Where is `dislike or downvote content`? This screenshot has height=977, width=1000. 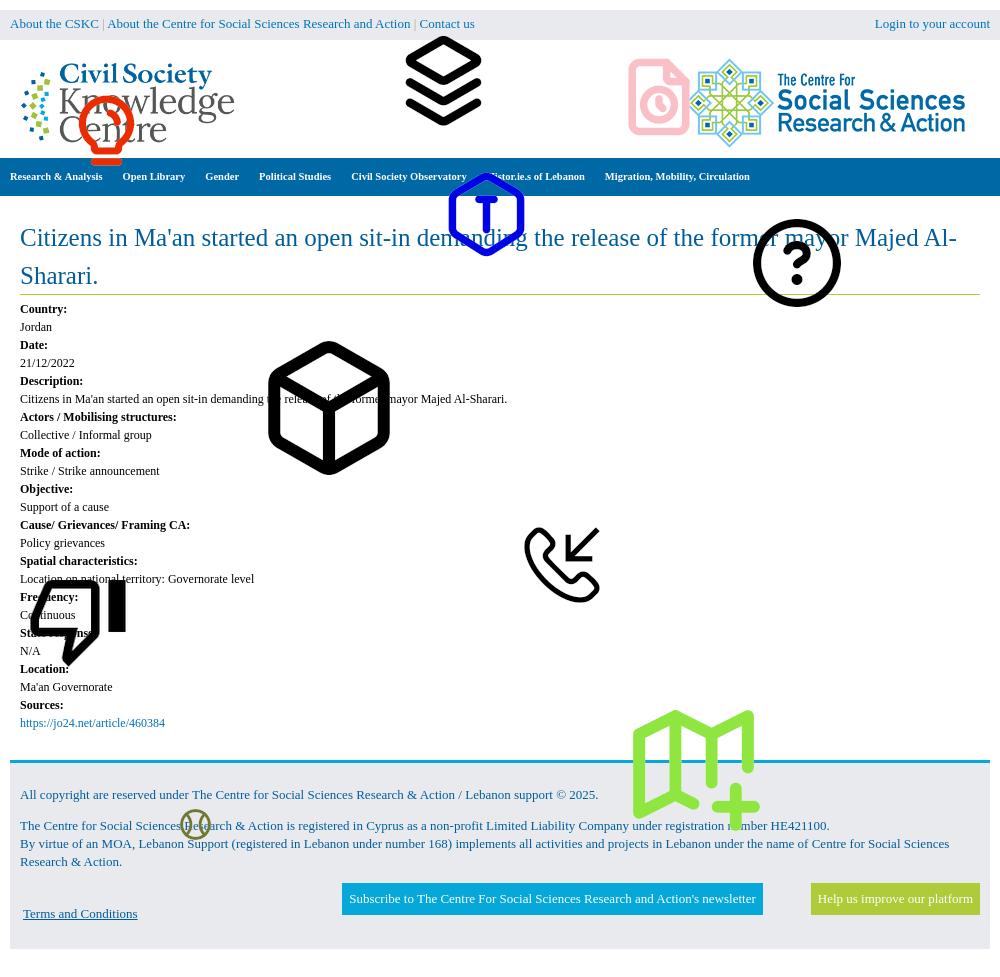 dislike or downvote content is located at coordinates (78, 619).